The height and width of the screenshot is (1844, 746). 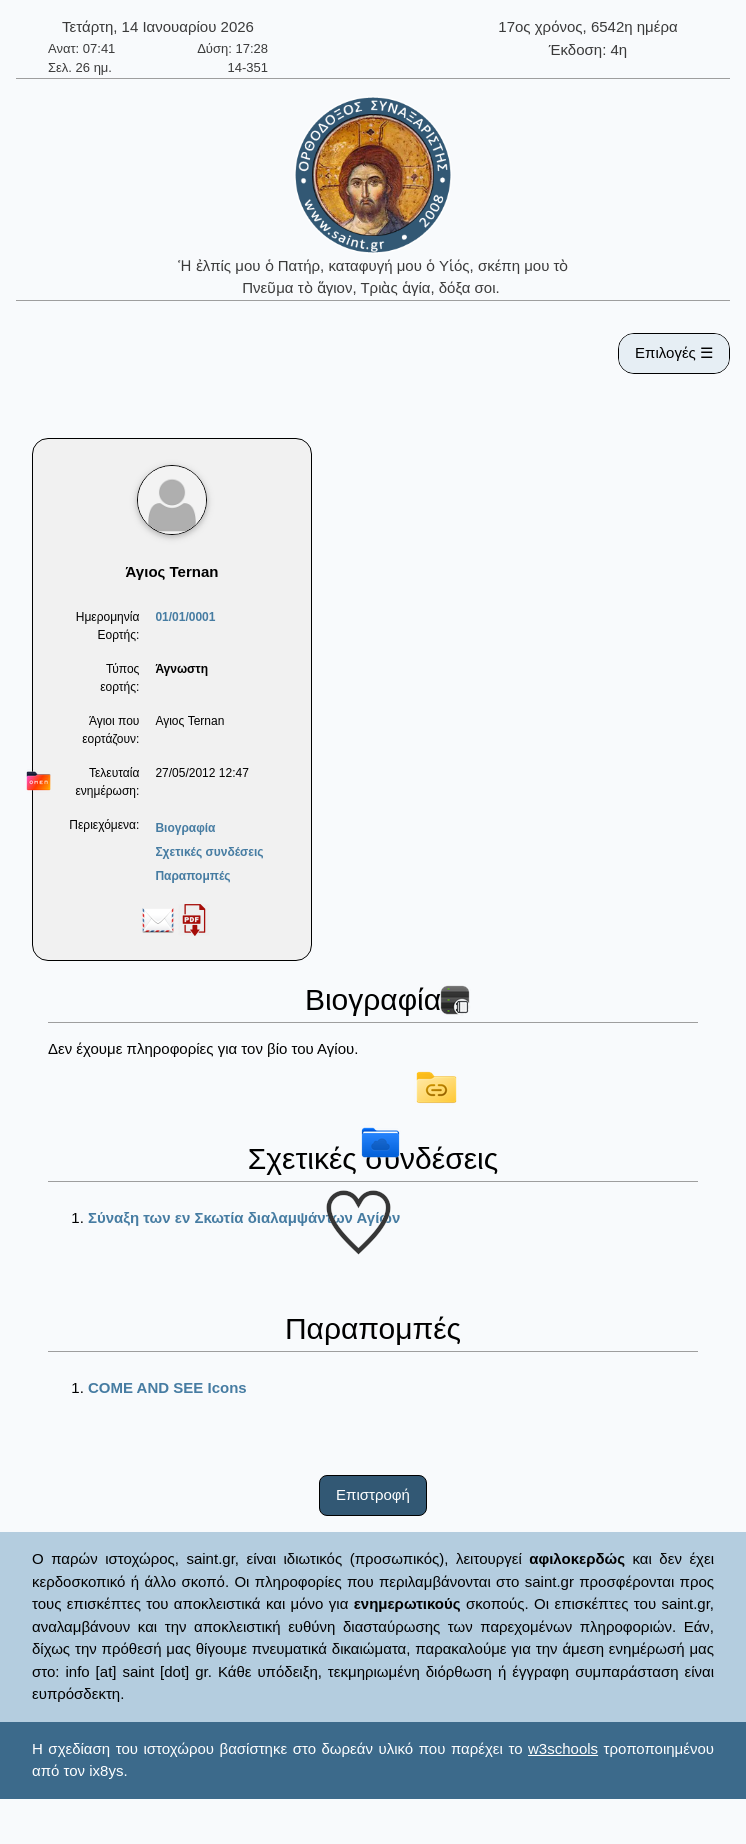 I want to click on open folder containing saved links or shortcuts, so click(x=436, y=1088).